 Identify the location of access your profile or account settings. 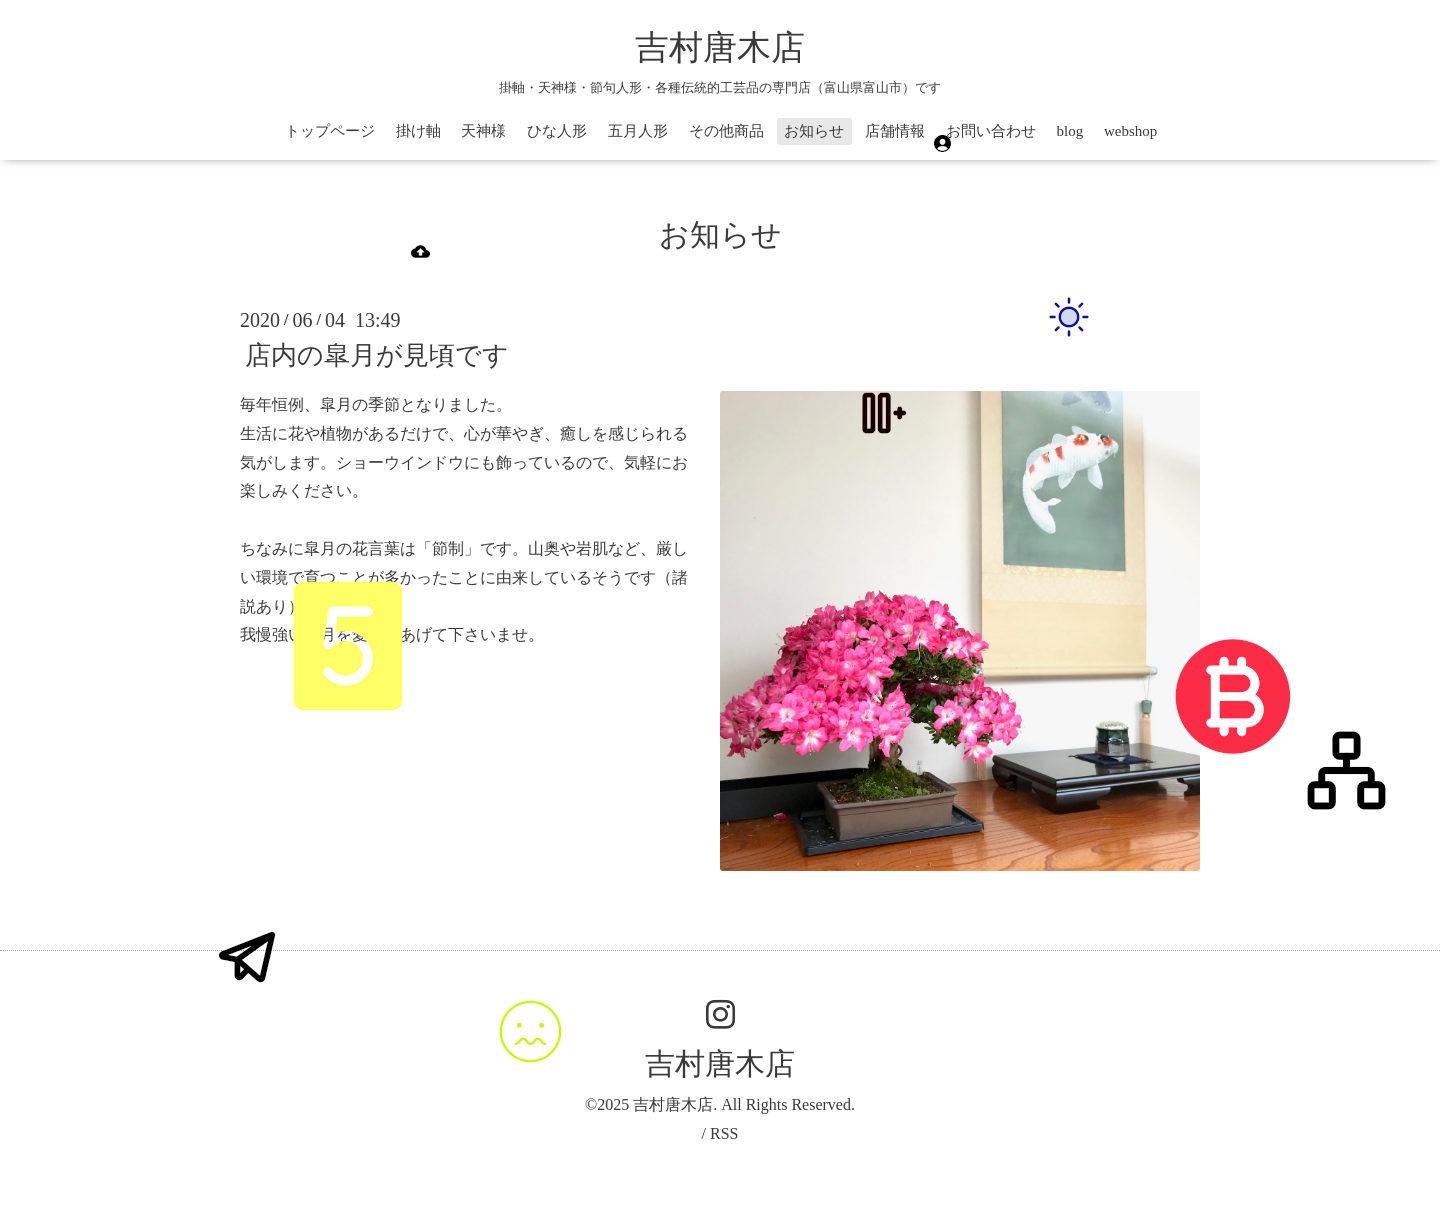
(942, 143).